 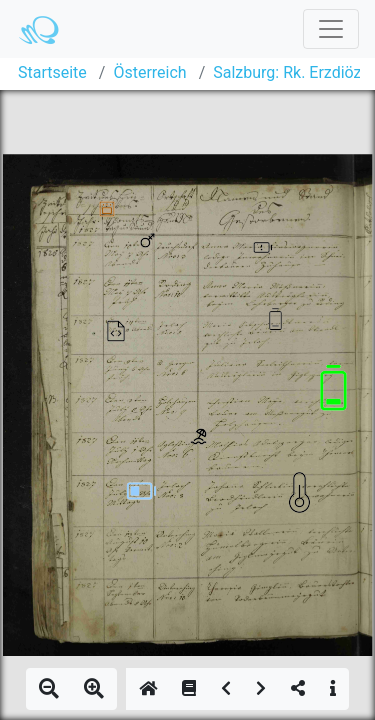 What do you see at coordinates (275, 319) in the screenshot?
I see `indicates low battery status` at bounding box center [275, 319].